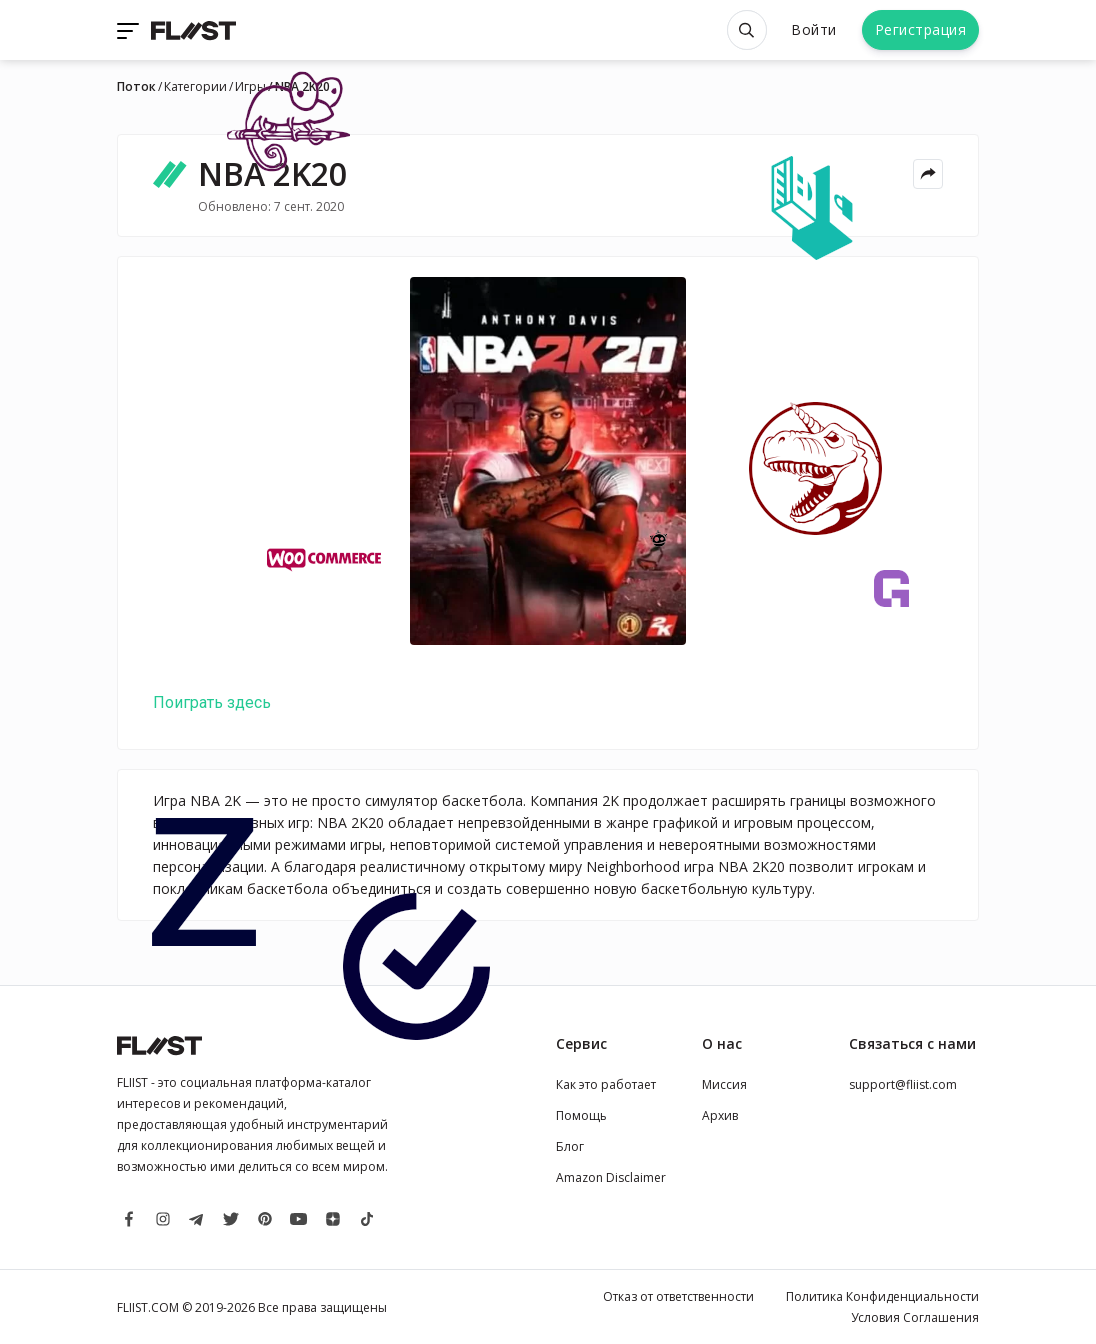 This screenshot has height=1344, width=1096. Describe the element at coordinates (658, 538) in the screenshot. I see `visit freepik website` at that location.